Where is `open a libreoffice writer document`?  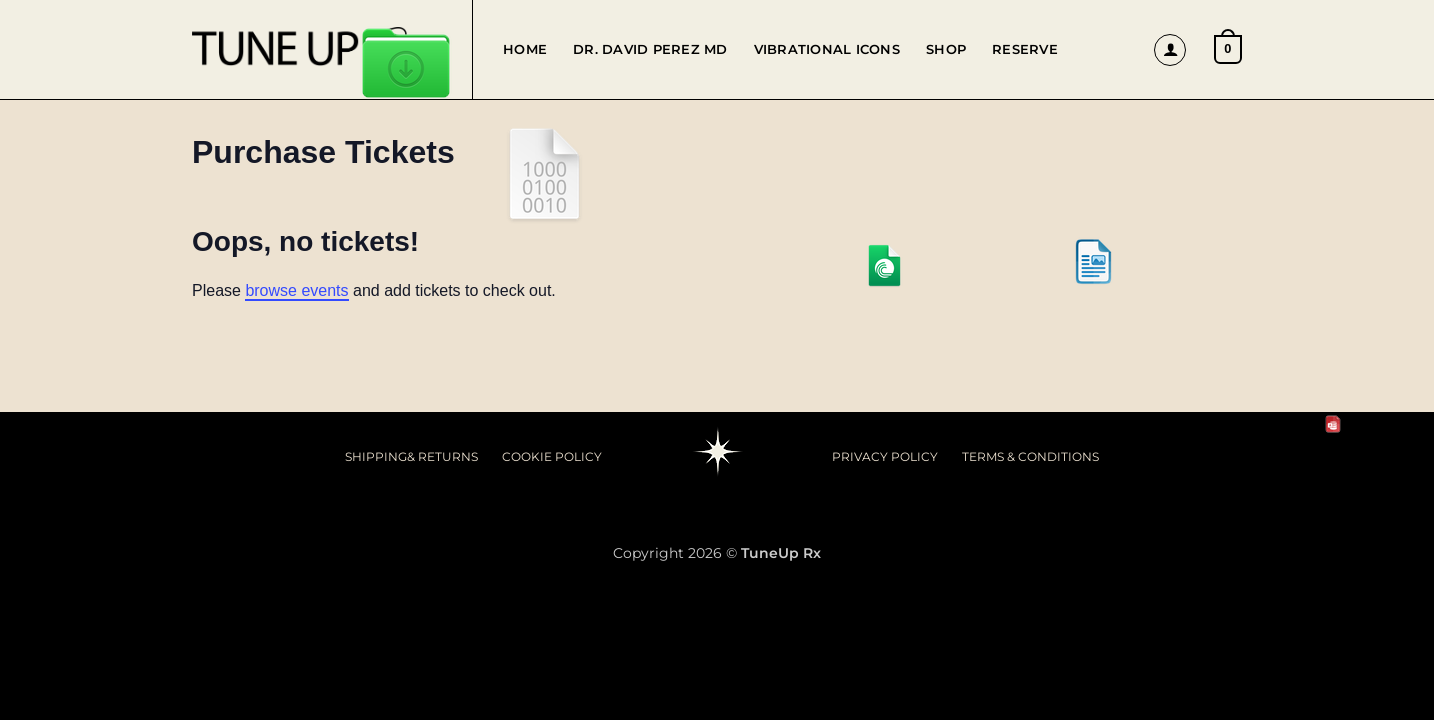 open a libreoffice writer document is located at coordinates (1093, 261).